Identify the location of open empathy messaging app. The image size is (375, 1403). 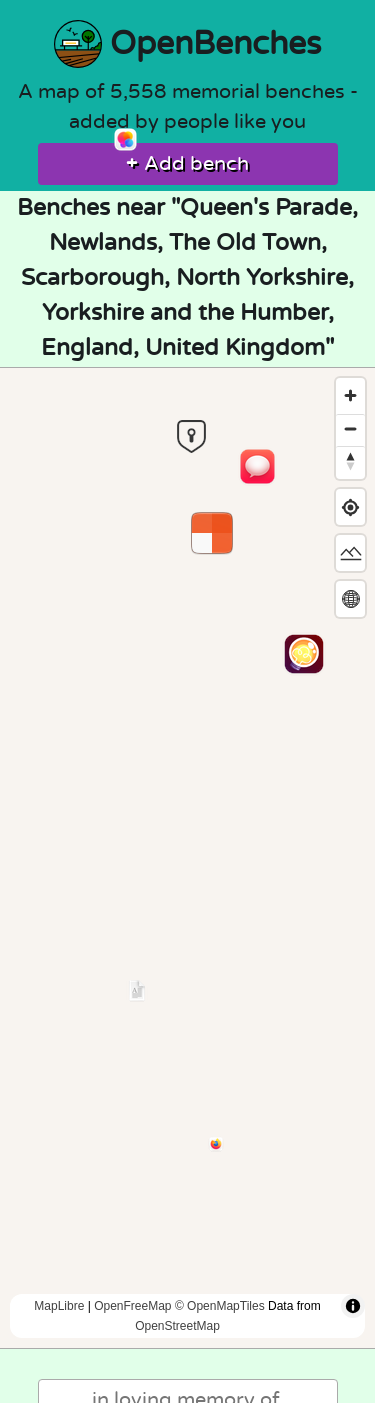
(257, 466).